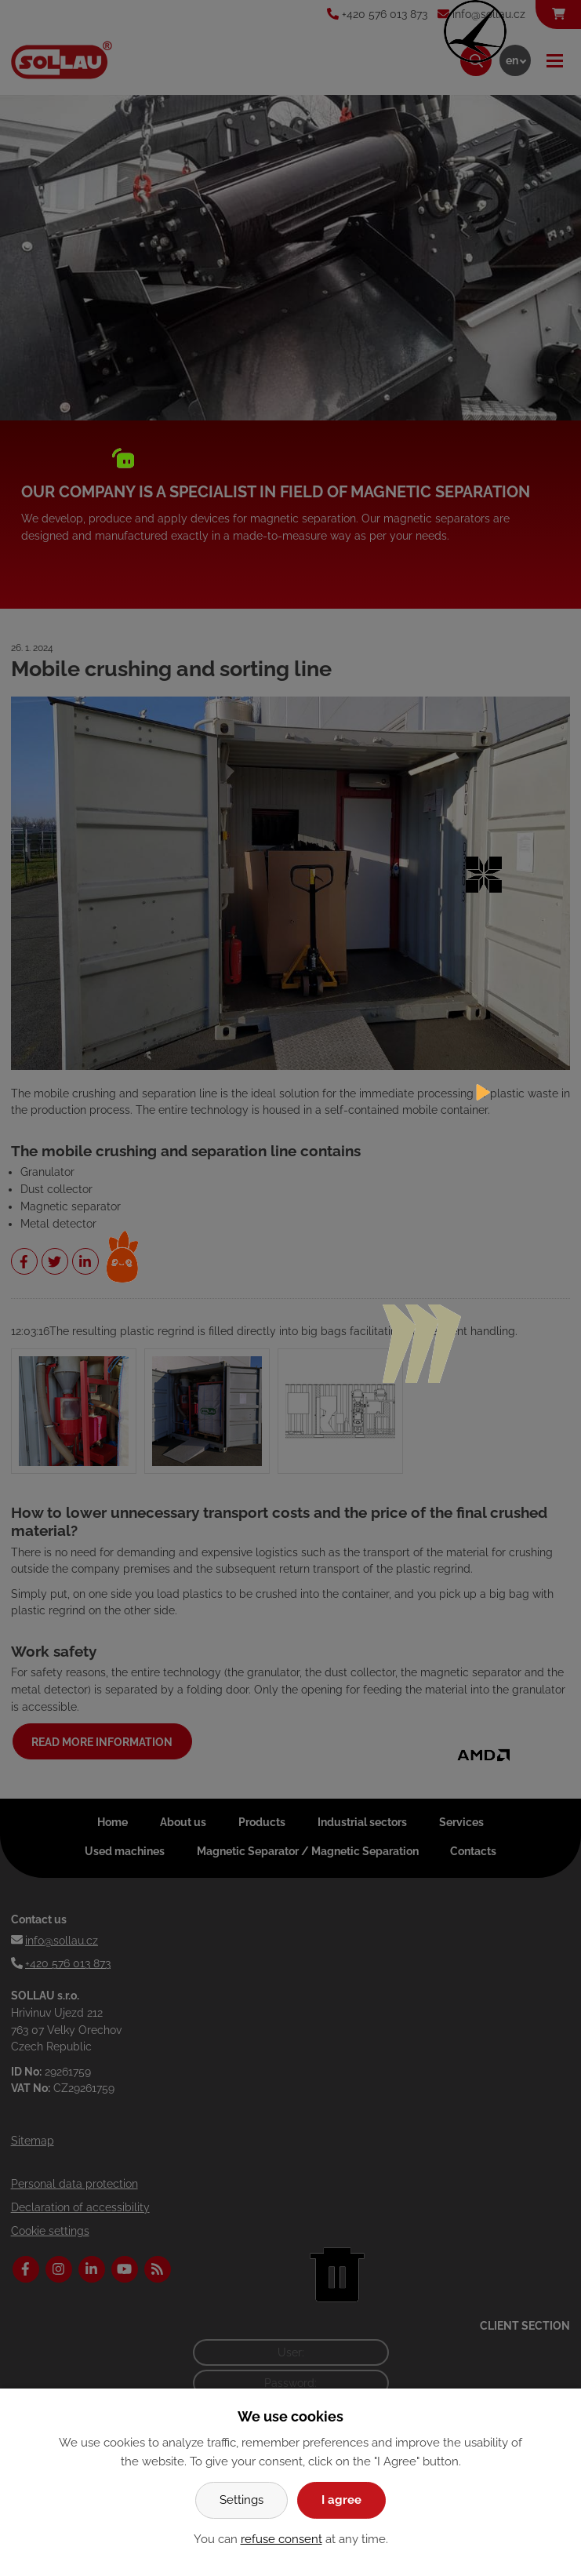 The height and width of the screenshot is (2576, 581). I want to click on open Miro collaborative whiteboard app, so click(422, 1344).